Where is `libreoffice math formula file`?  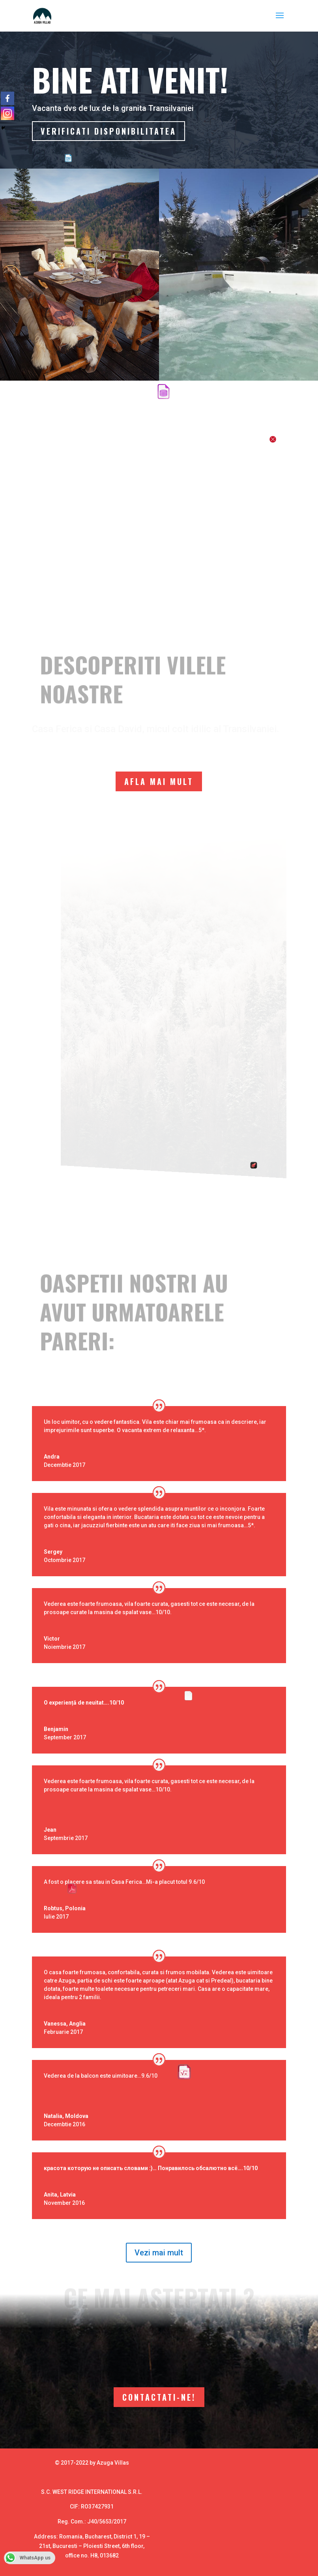 libreoffice math formula file is located at coordinates (184, 2072).